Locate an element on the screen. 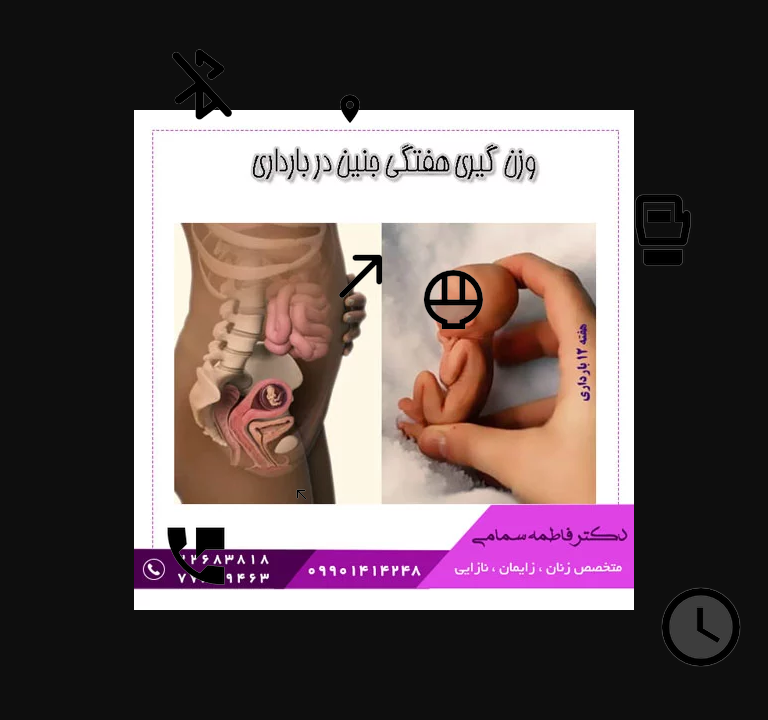 Image resolution: width=768 pixels, height=720 pixels. access mixed martial arts or boxing content is located at coordinates (663, 230).